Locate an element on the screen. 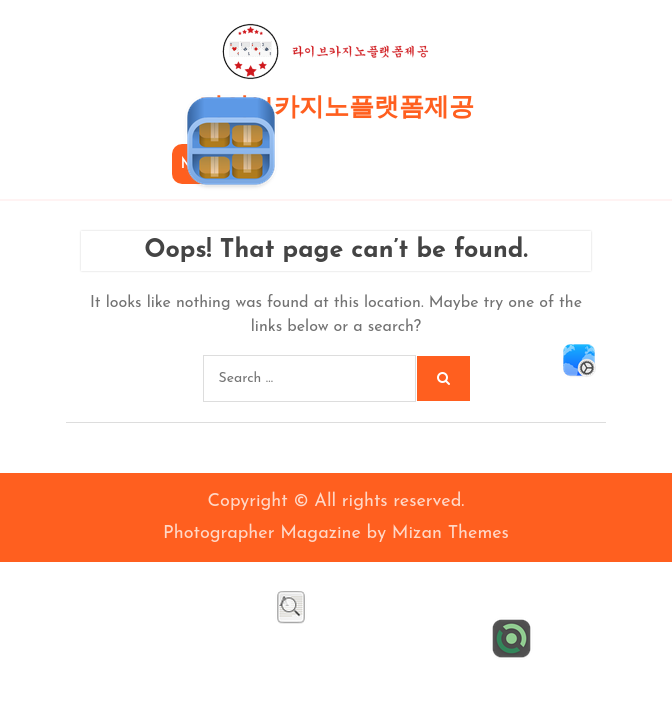 The image size is (672, 720). open the void linux application is located at coordinates (511, 638).